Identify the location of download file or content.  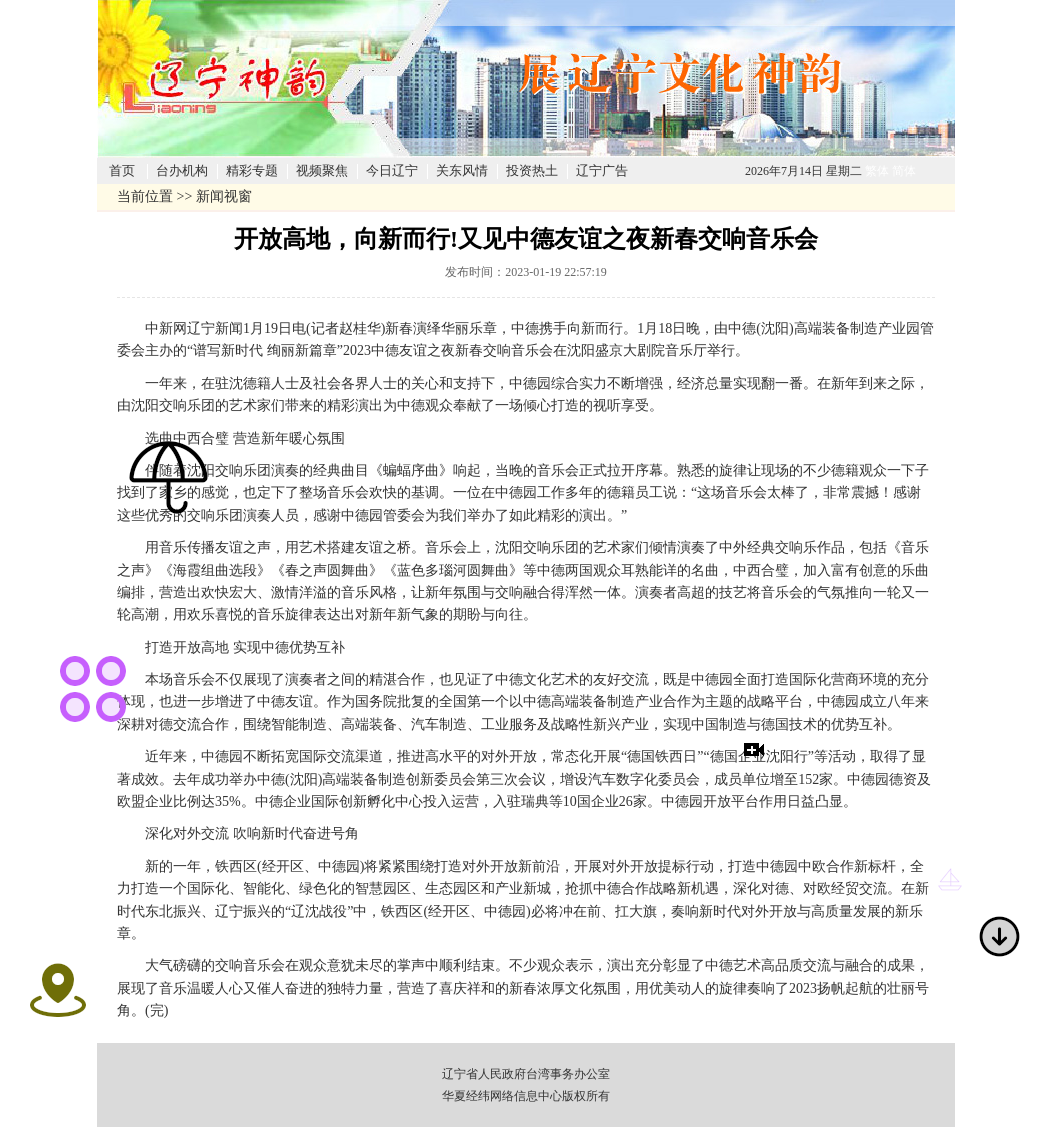
(999, 936).